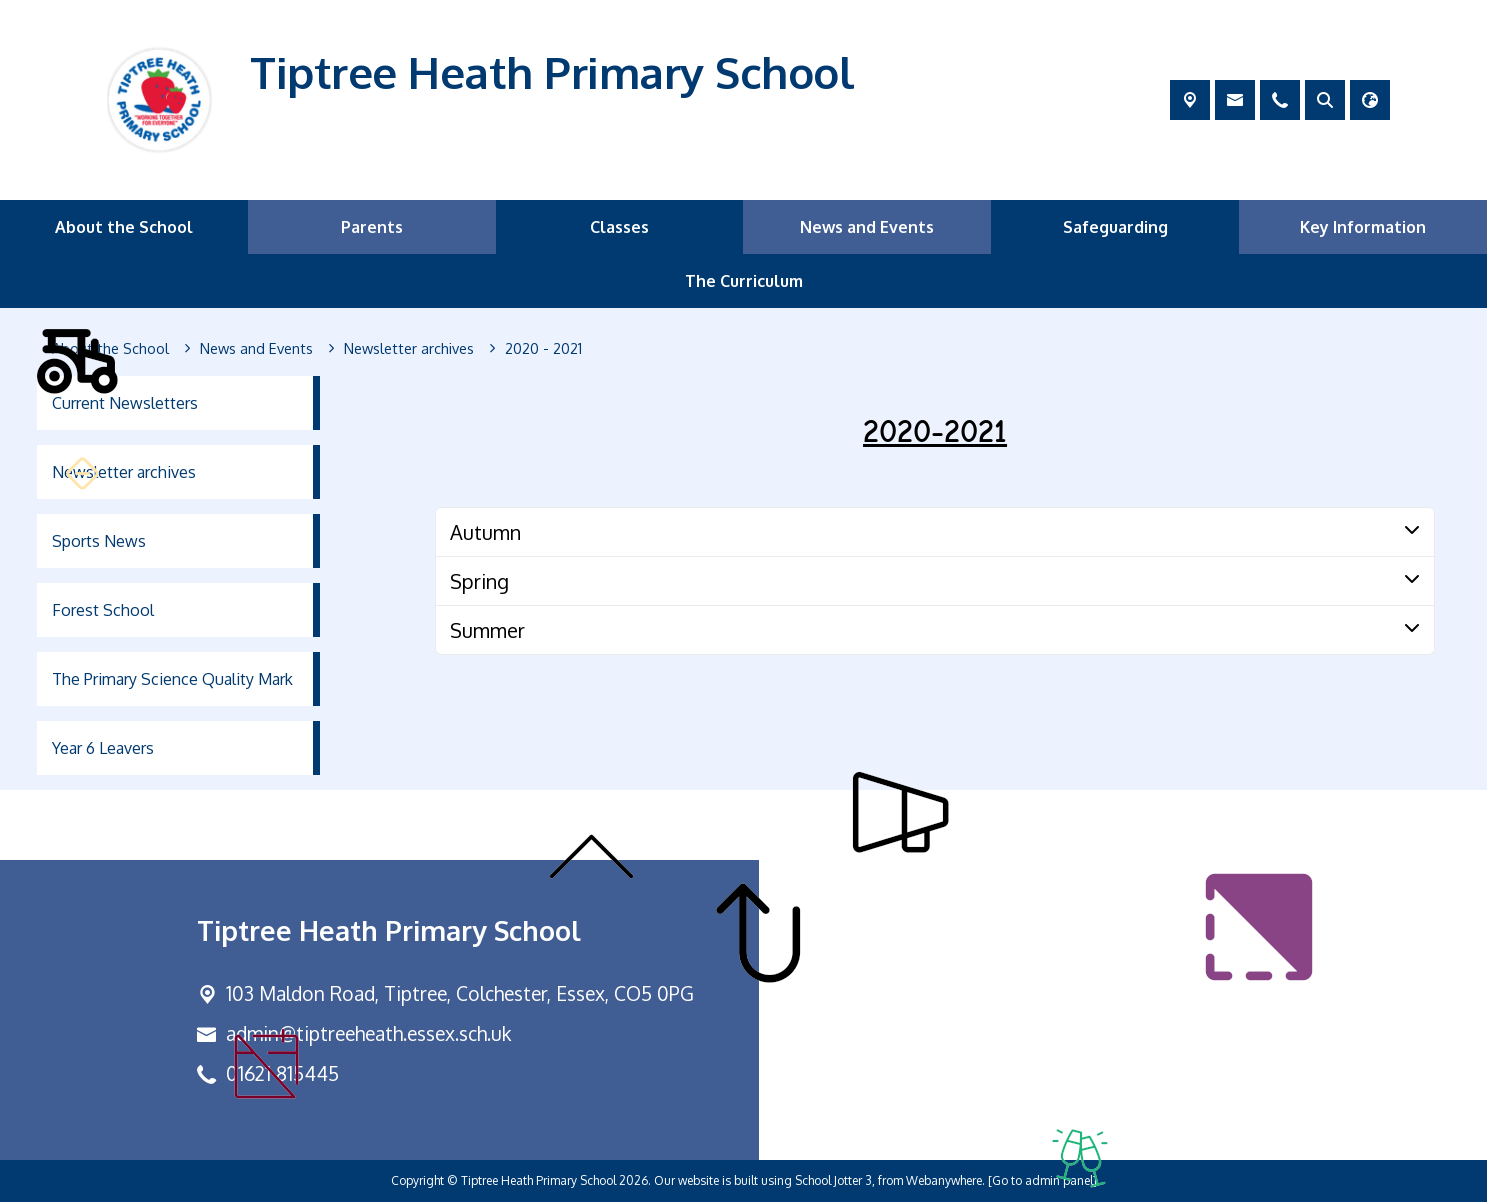  I want to click on undo or go back to previous state, so click(762, 933).